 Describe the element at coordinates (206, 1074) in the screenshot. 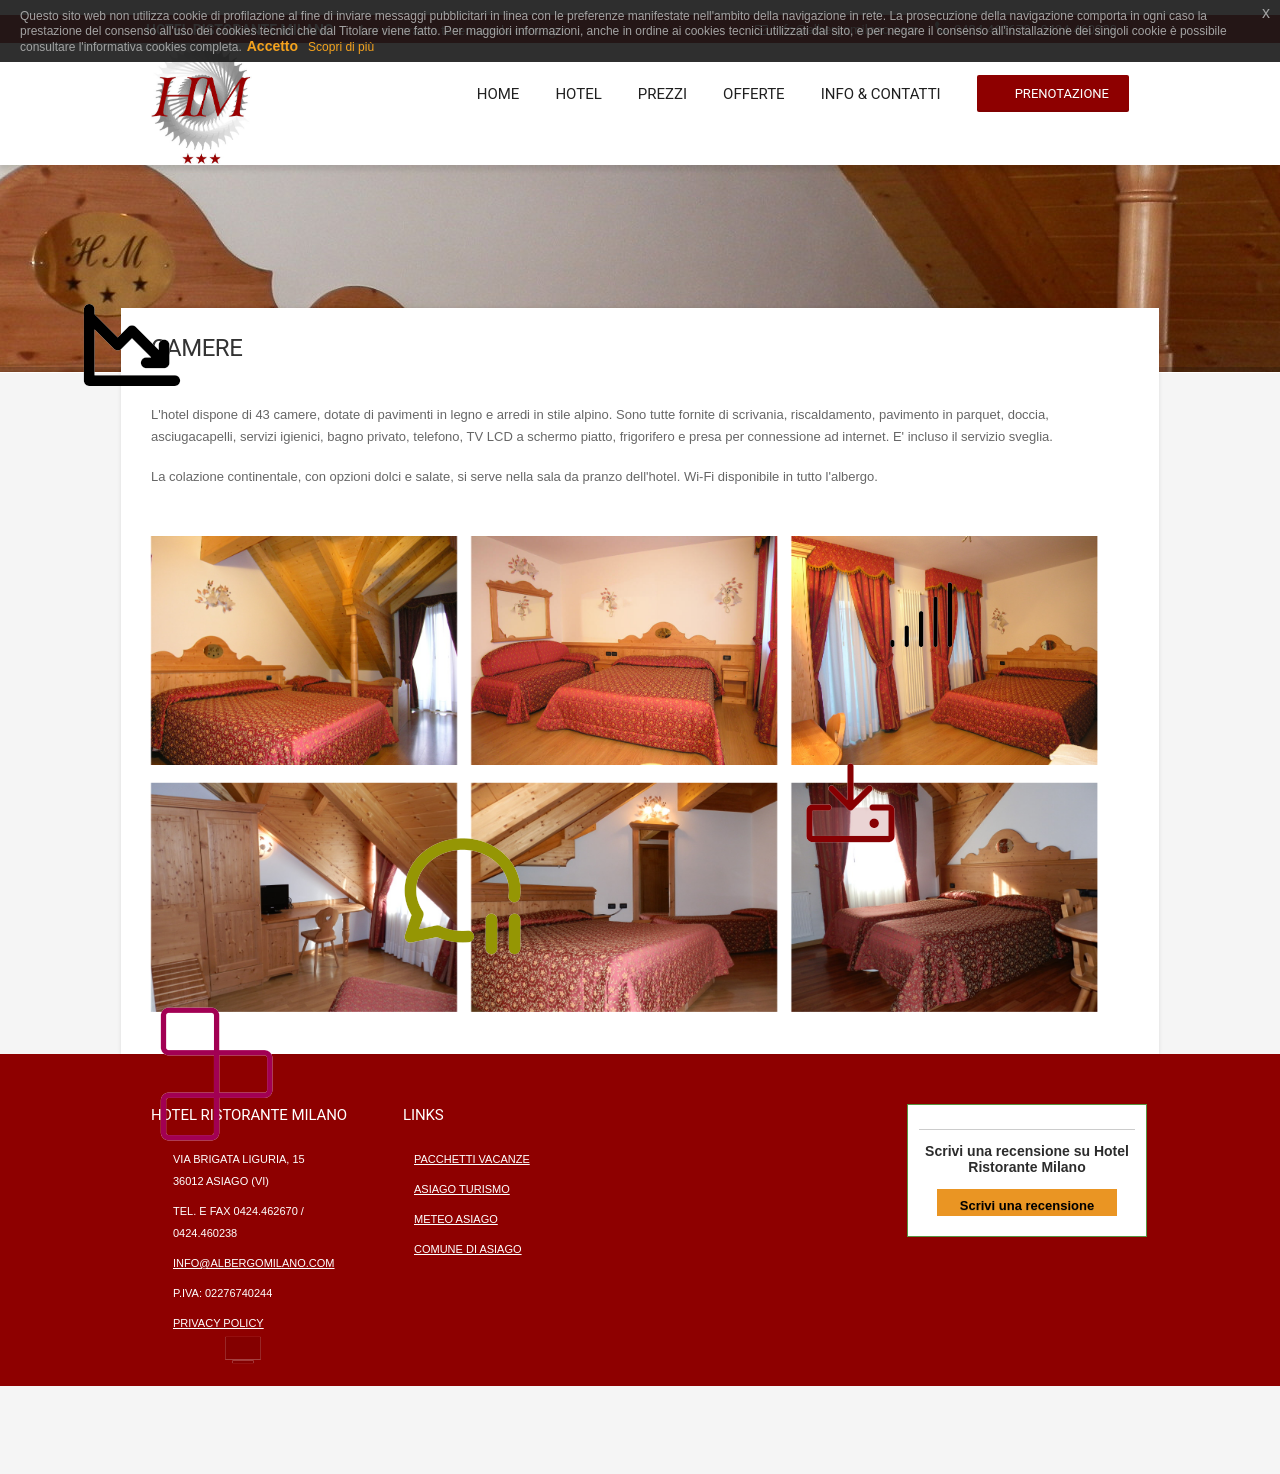

I see `open replit coding environment` at that location.